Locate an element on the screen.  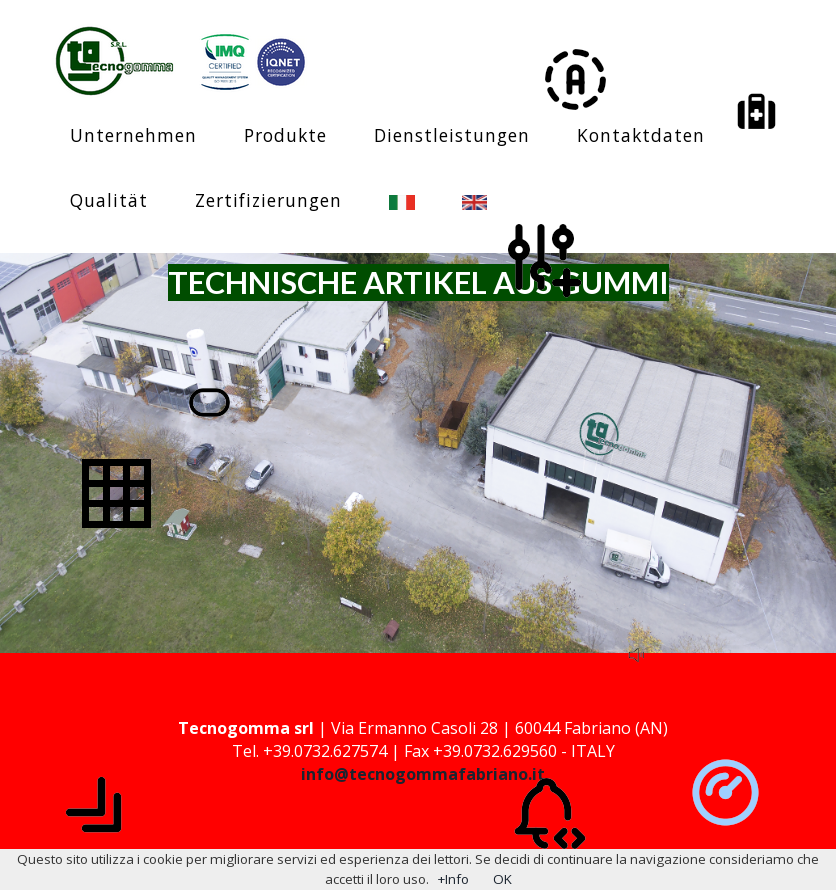
medication or pill tracker is located at coordinates (209, 402).